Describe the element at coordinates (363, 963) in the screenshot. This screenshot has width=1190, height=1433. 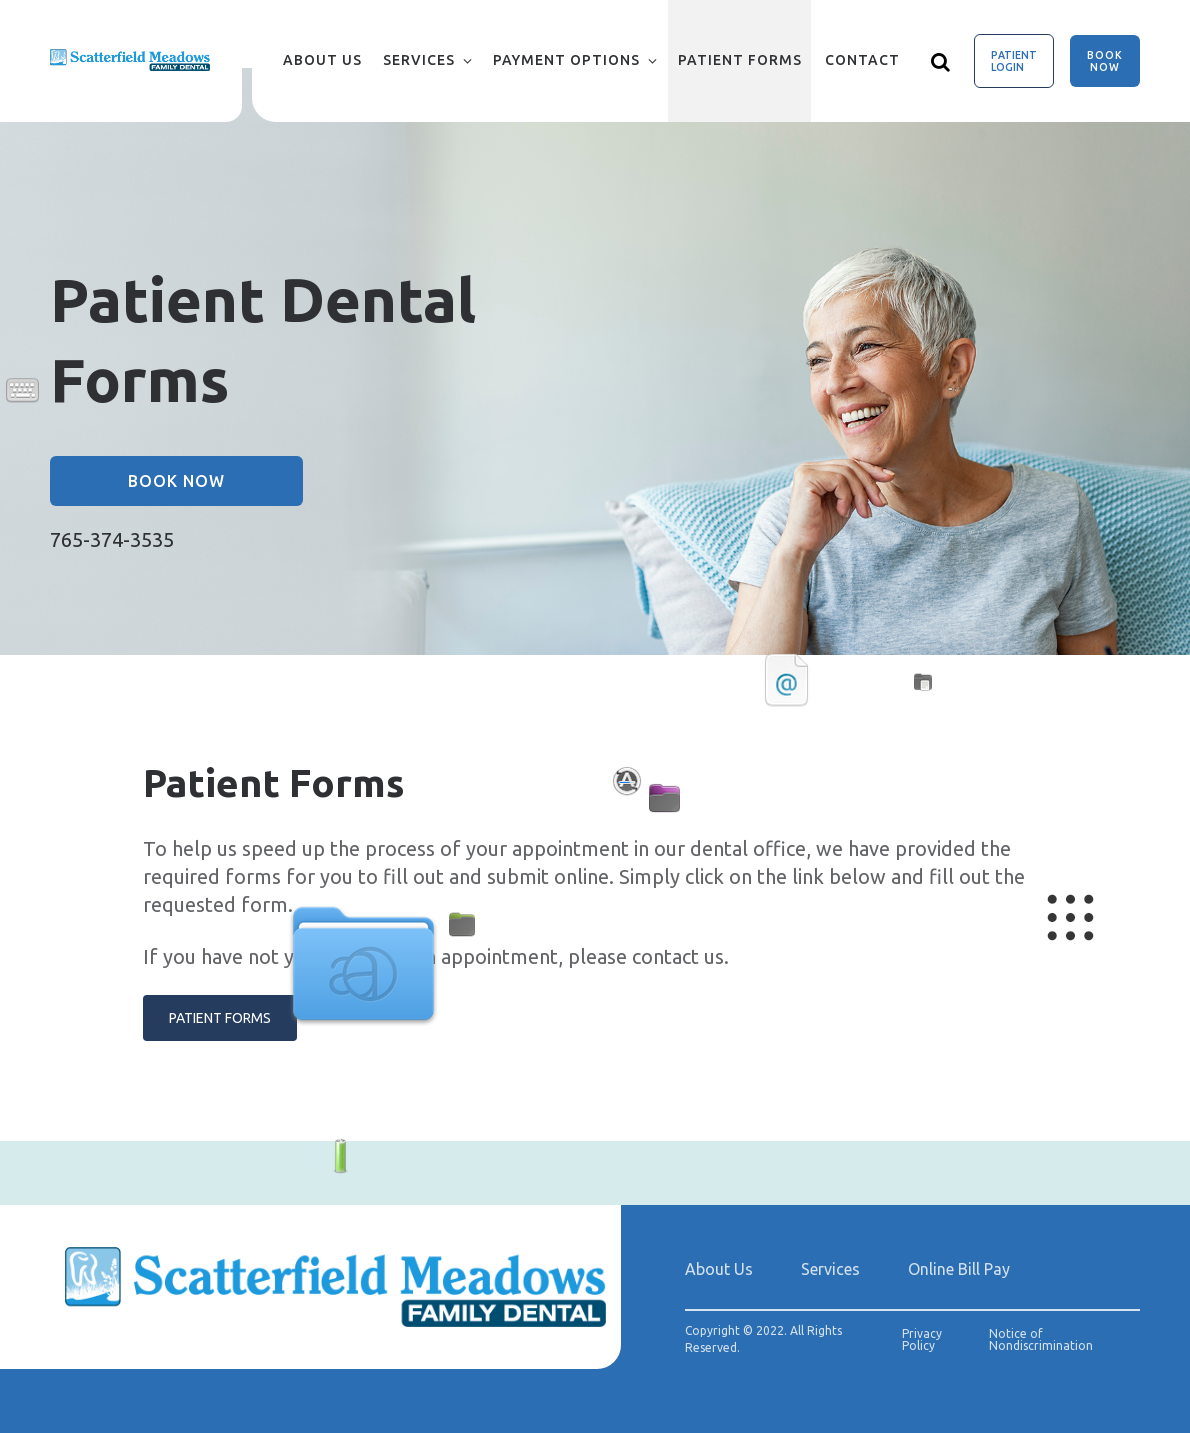
I see `open typos 2024 folder` at that location.